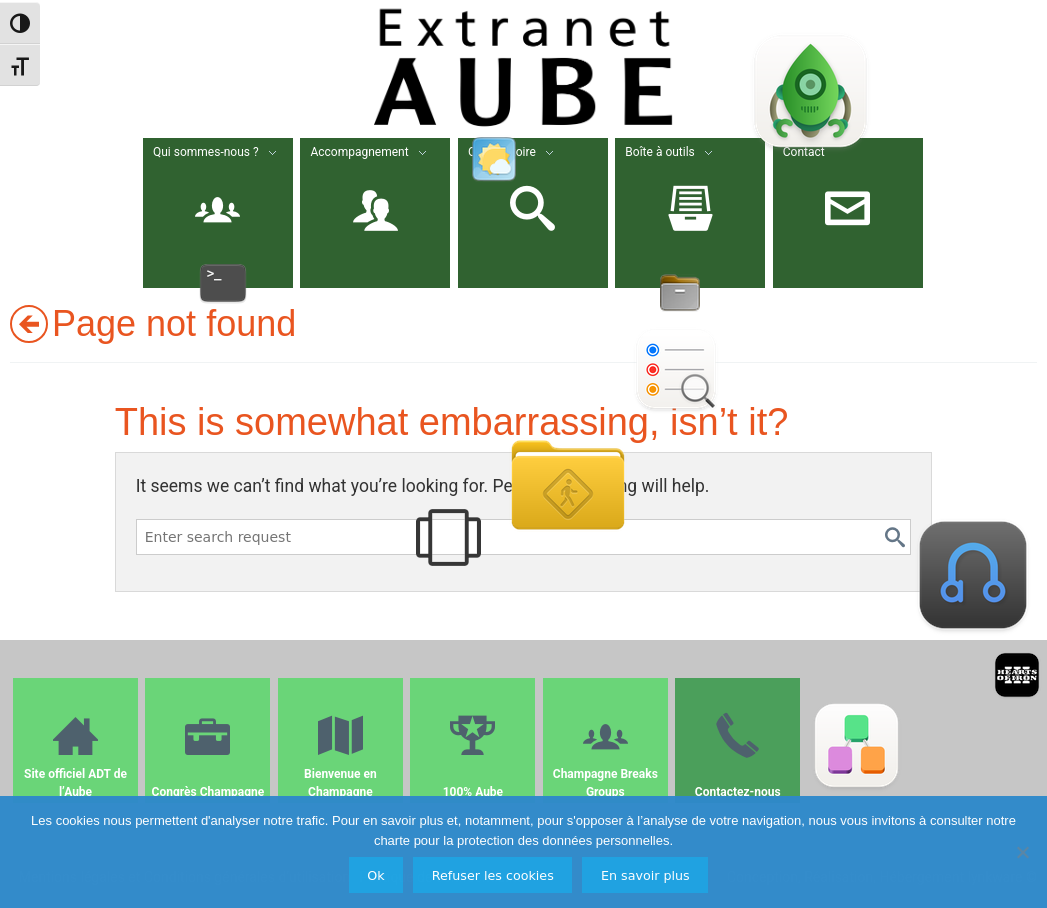 The height and width of the screenshot is (908, 1047). I want to click on access multitasking or window management settings, so click(448, 537).